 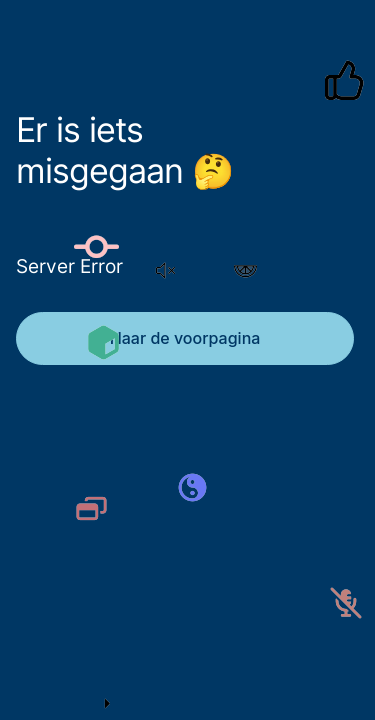 What do you see at coordinates (345, 80) in the screenshot?
I see `like or upvote content` at bounding box center [345, 80].